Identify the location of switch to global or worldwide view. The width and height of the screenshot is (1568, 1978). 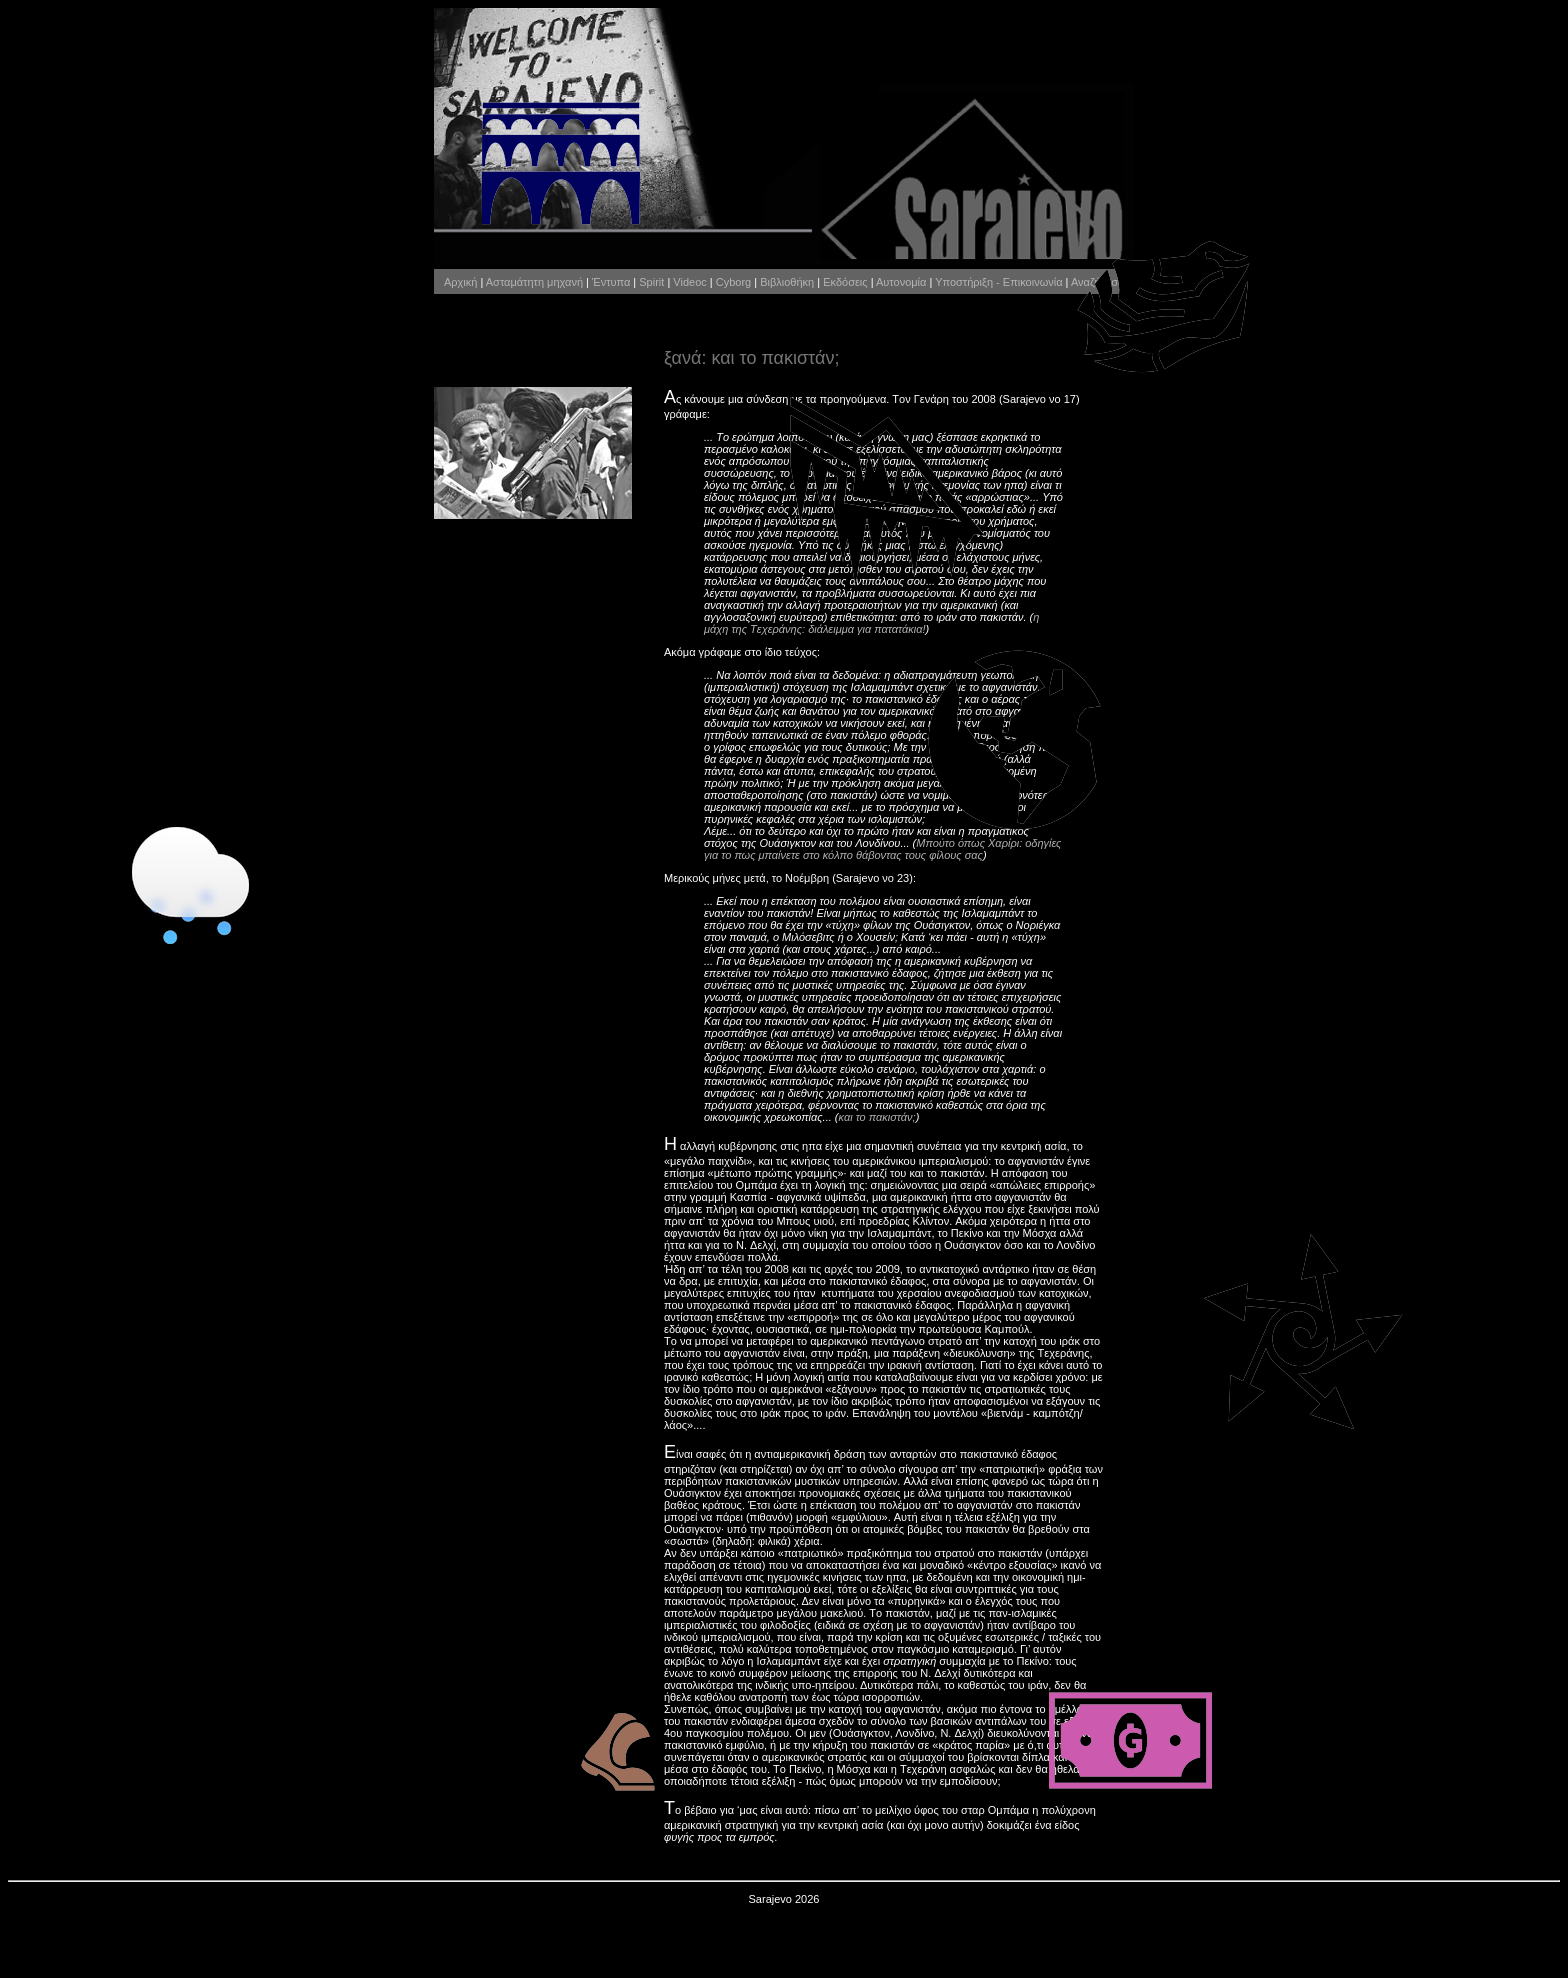
(1018, 740).